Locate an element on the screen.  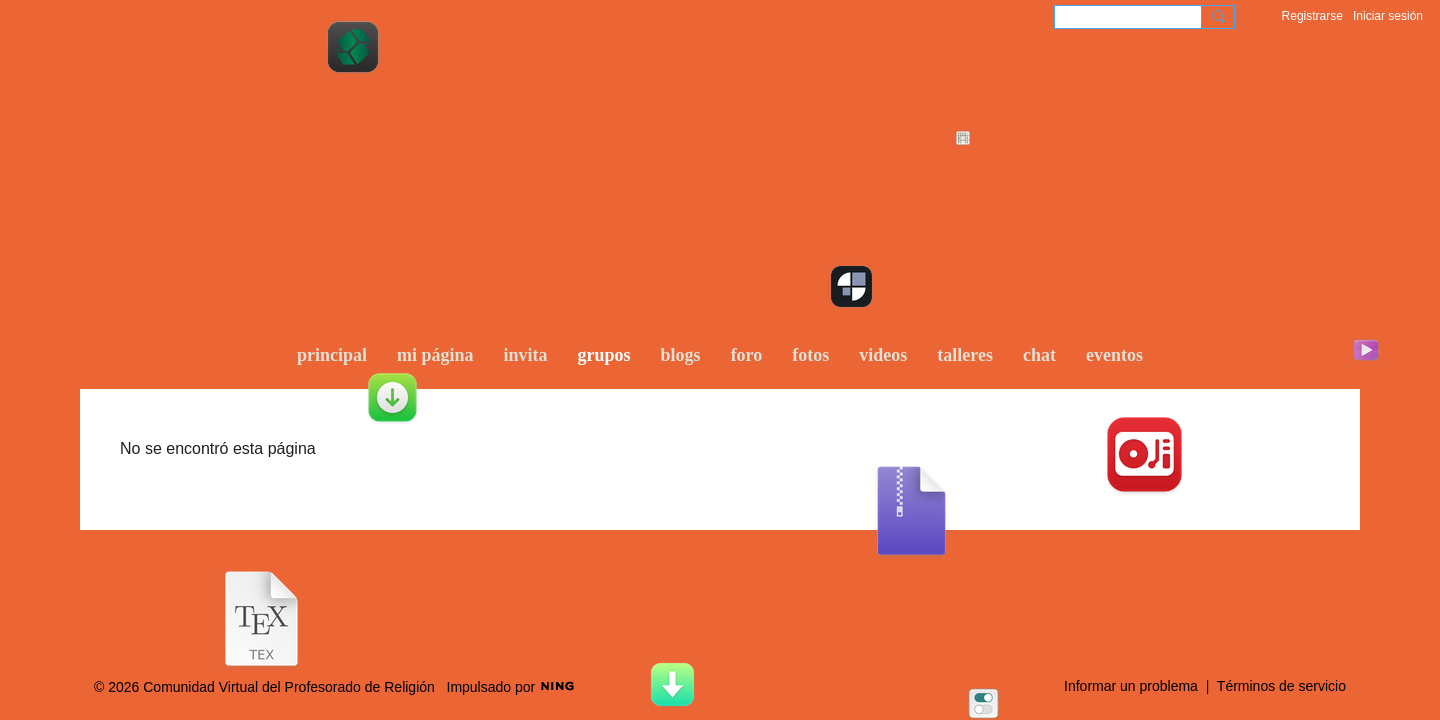
open uget download manager is located at coordinates (392, 397).